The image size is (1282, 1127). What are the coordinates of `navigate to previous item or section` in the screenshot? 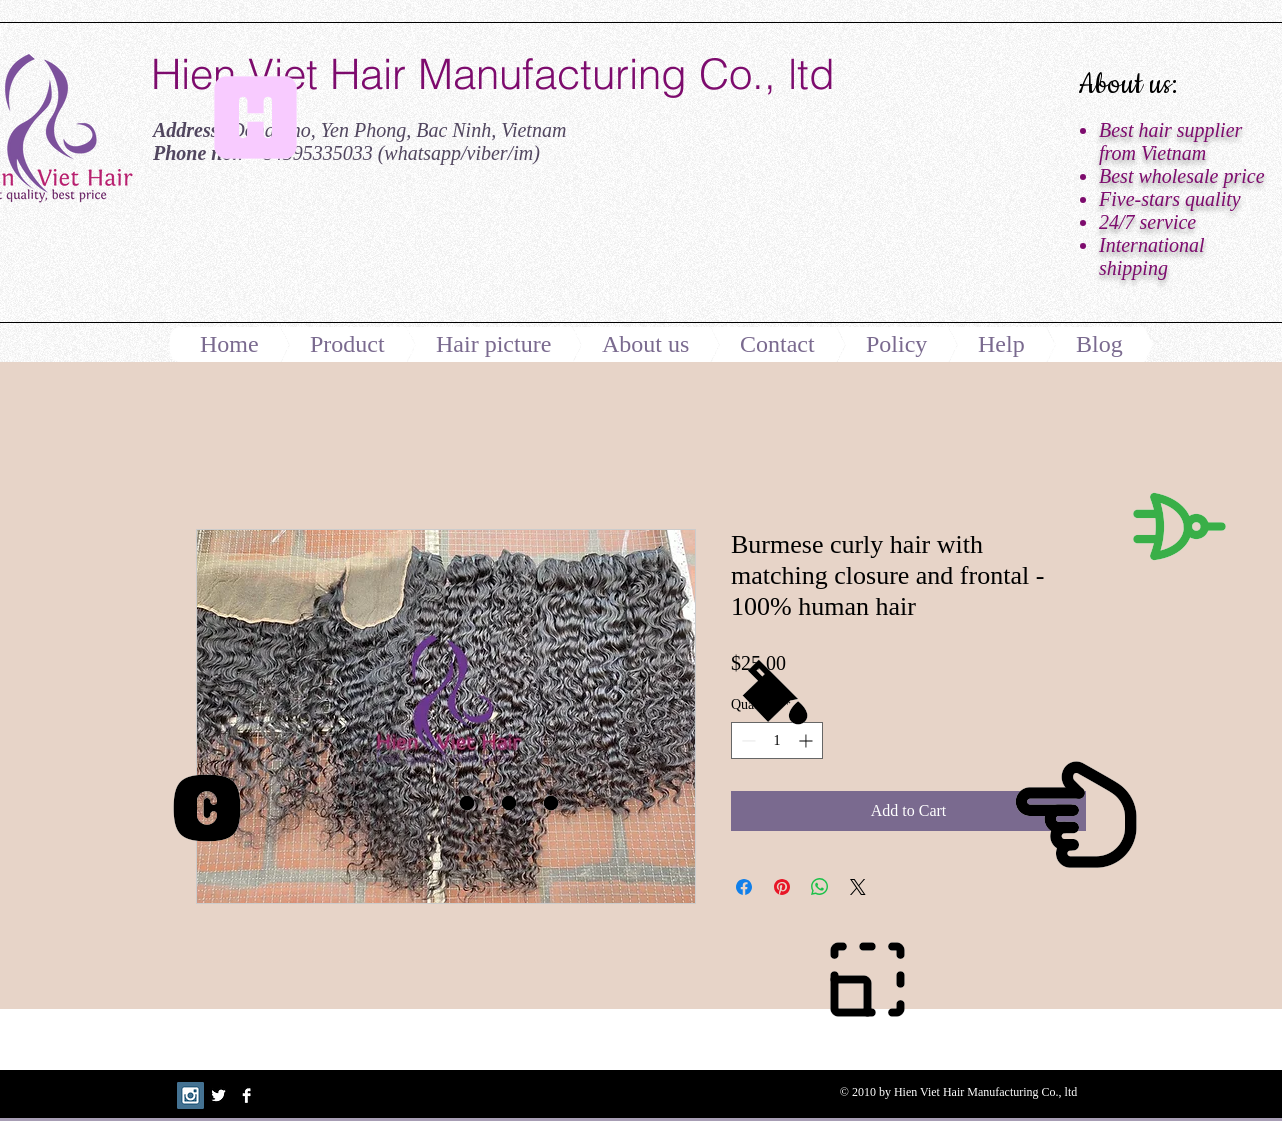 It's located at (1079, 816).